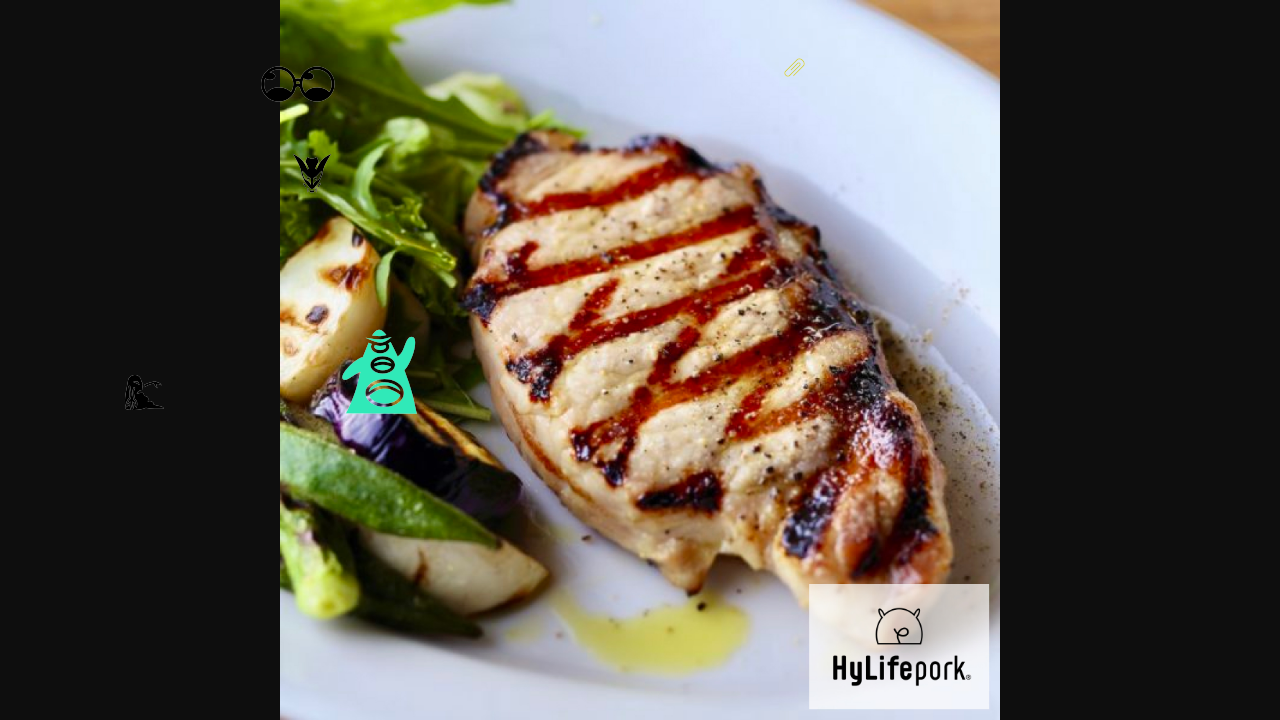 The width and height of the screenshot is (1280, 720). I want to click on select reptile or dragon character class, so click(312, 173).